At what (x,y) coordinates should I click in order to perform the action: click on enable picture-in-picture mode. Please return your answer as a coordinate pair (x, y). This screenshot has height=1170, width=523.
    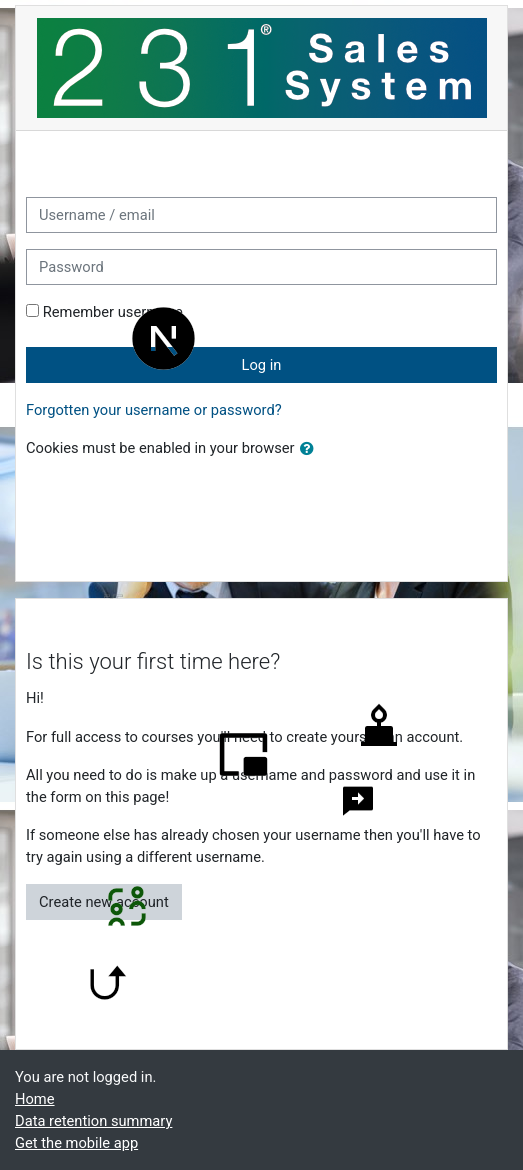
    Looking at the image, I should click on (243, 754).